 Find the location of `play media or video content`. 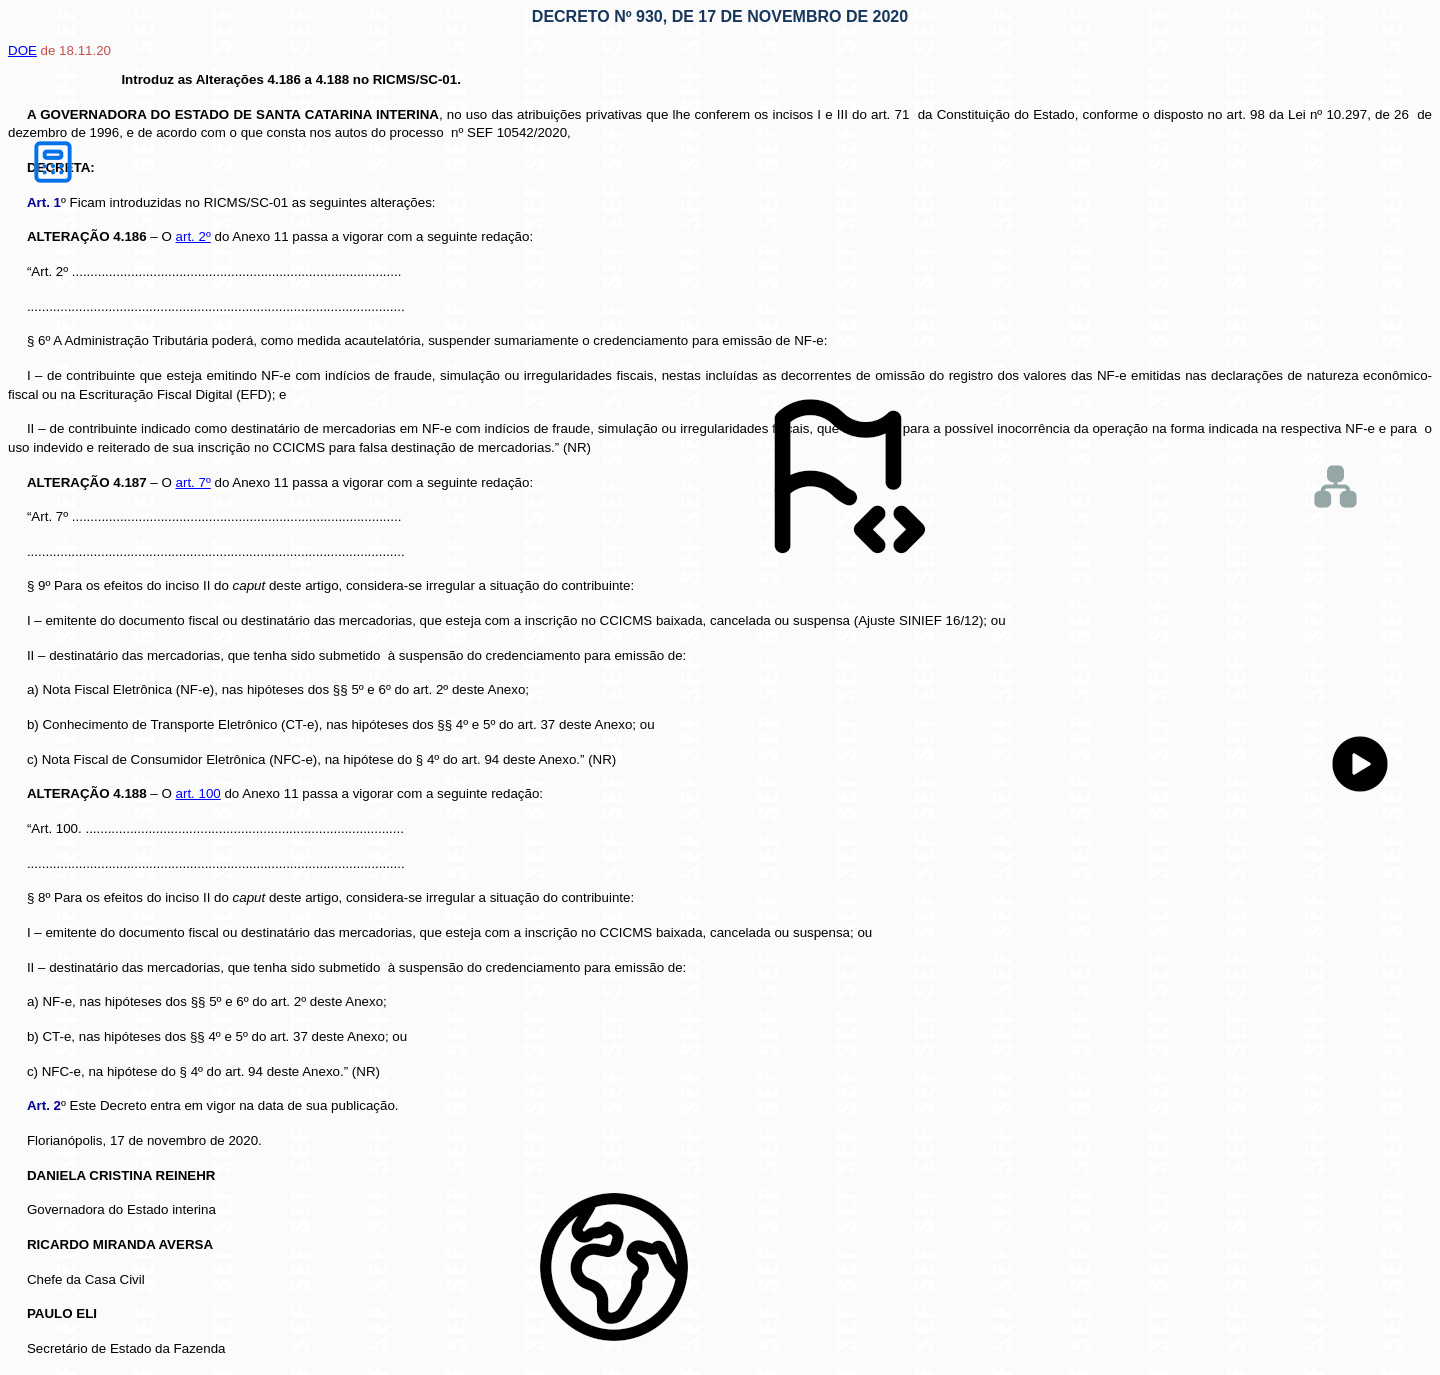

play media or video content is located at coordinates (1360, 764).